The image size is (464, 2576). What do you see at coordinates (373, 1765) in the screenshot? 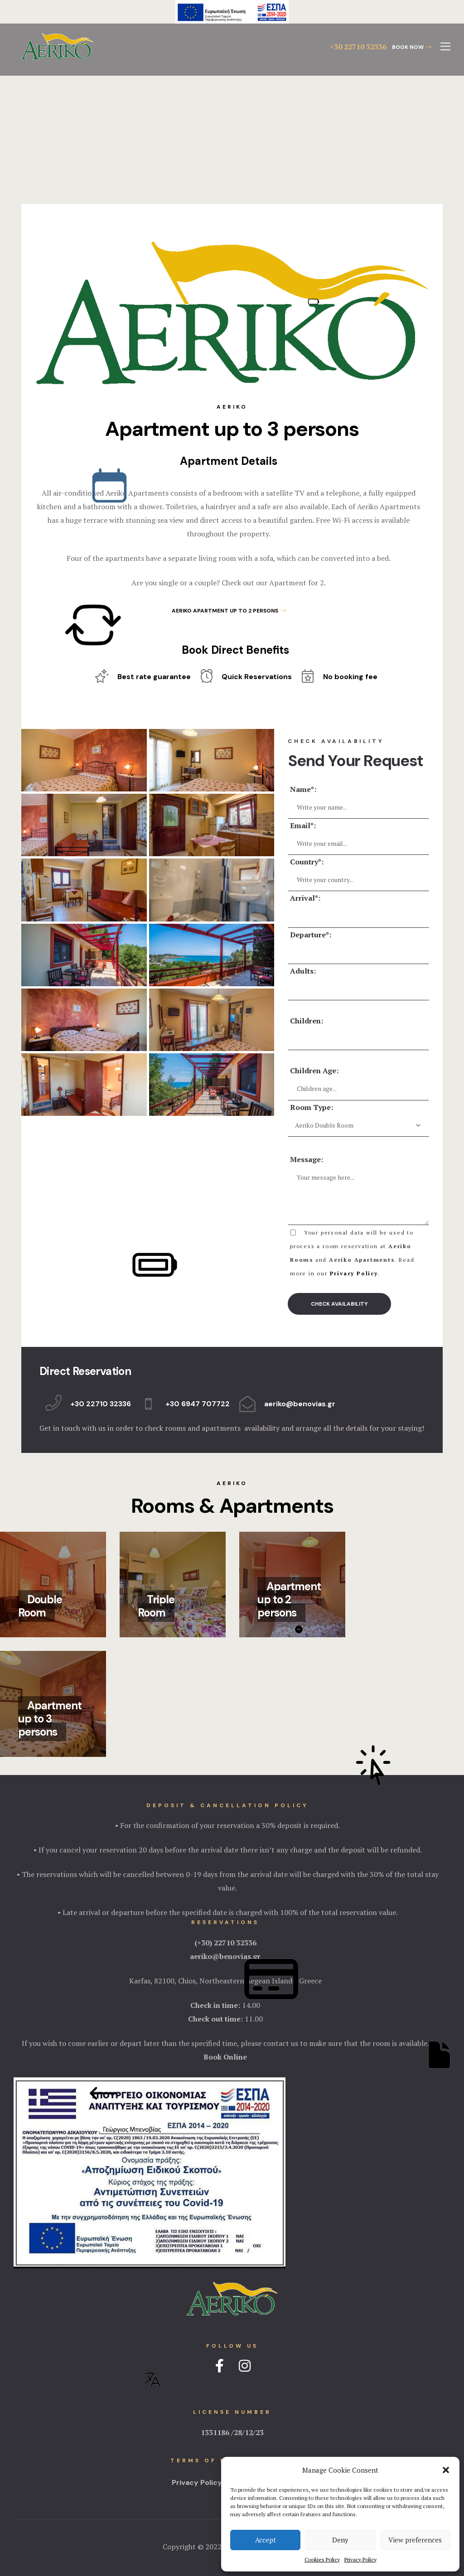
I see `click or tap interaction indicator` at bounding box center [373, 1765].